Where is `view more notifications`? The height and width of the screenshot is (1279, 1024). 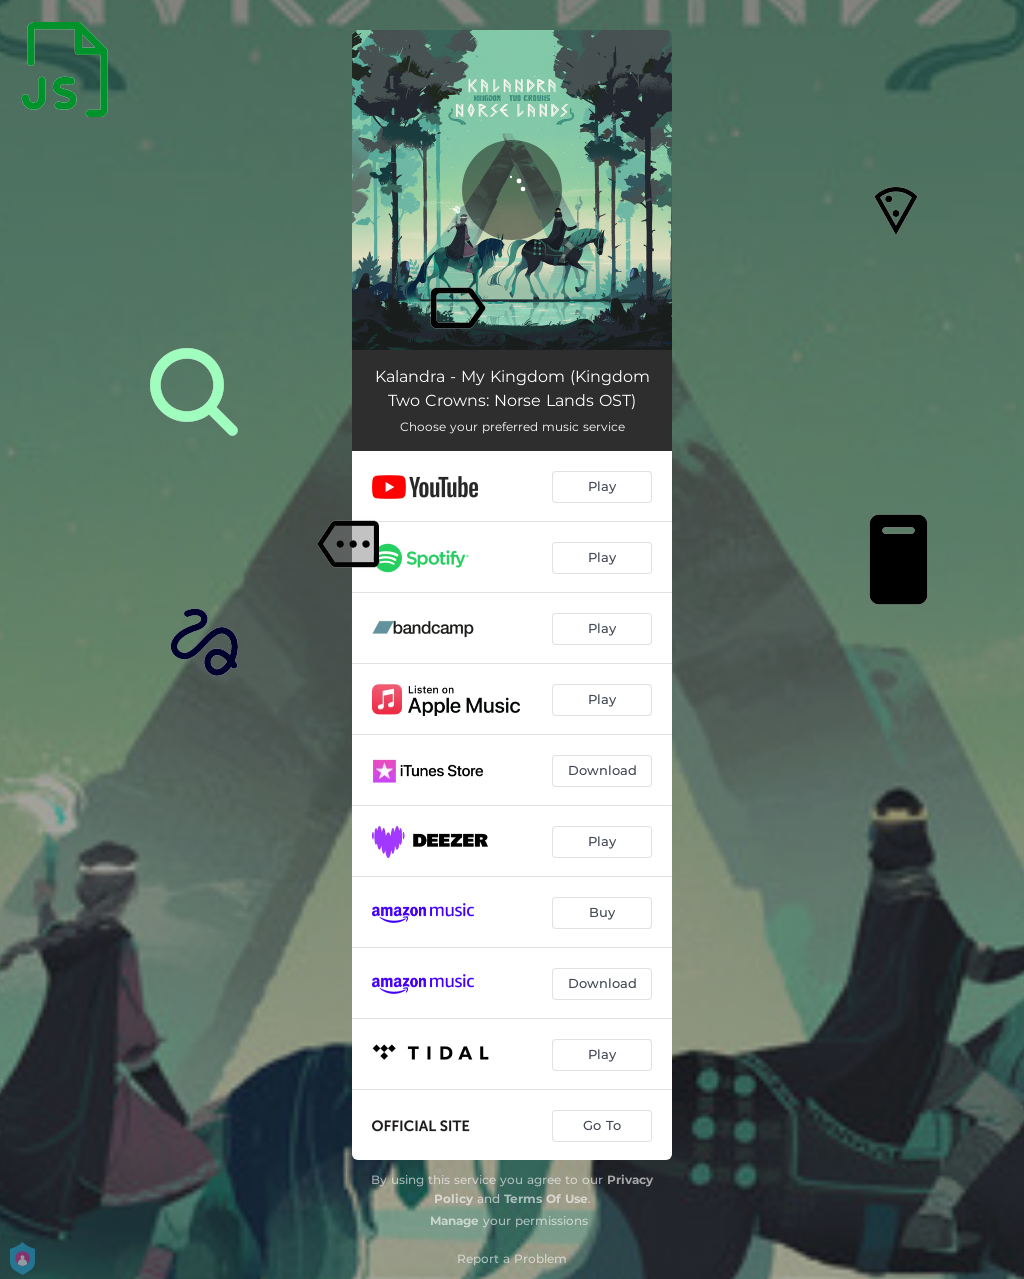 view more notifications is located at coordinates (348, 544).